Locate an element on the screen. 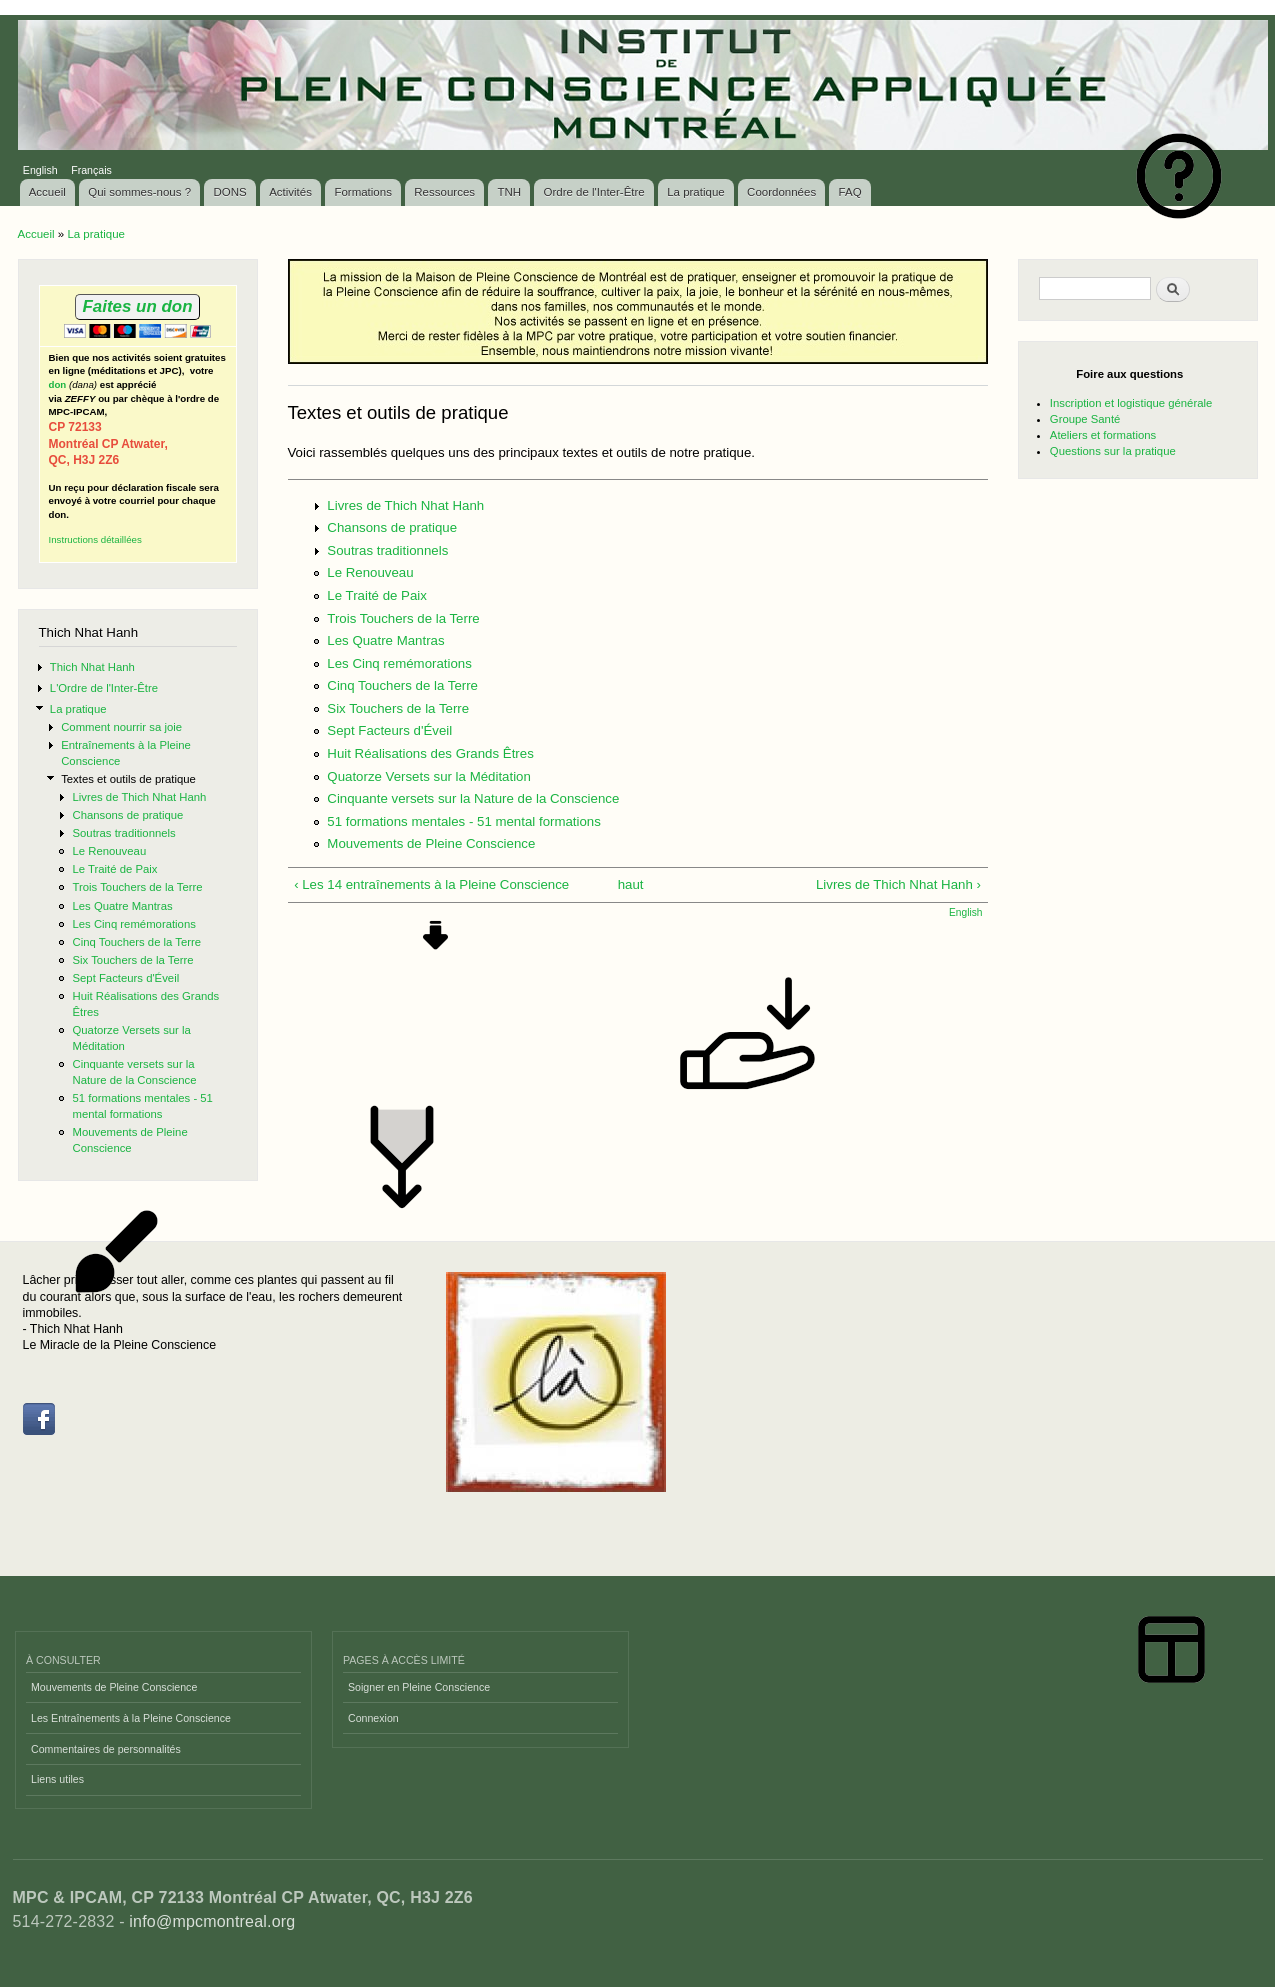 The height and width of the screenshot is (1987, 1275). access help or support information is located at coordinates (1179, 176).